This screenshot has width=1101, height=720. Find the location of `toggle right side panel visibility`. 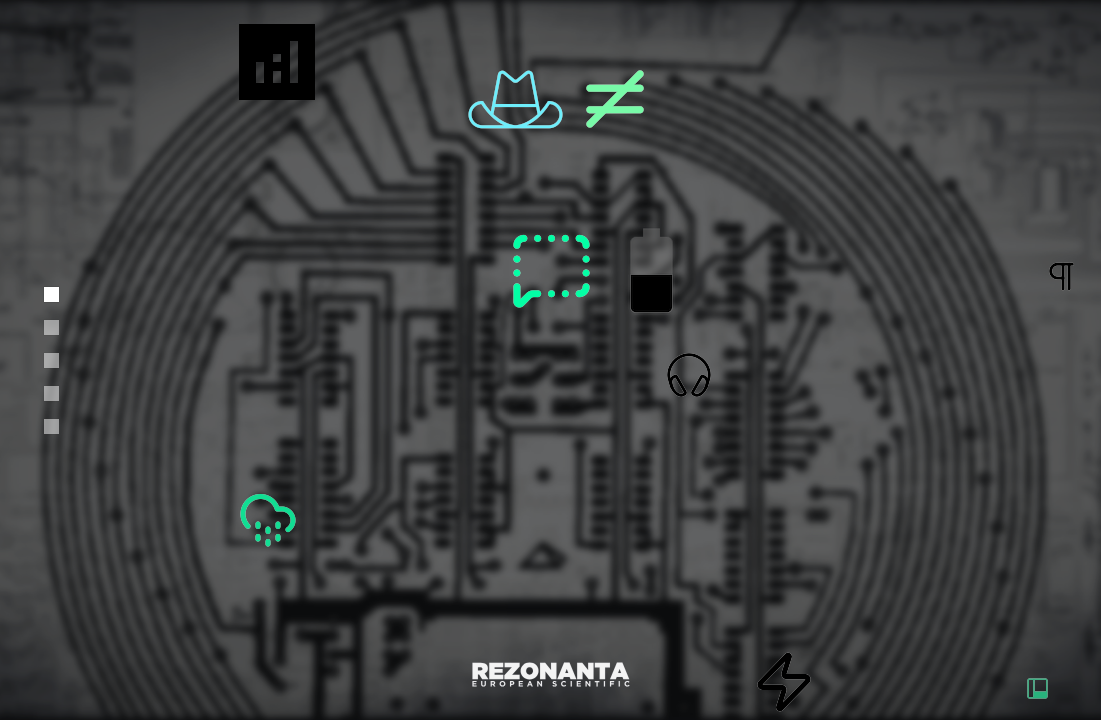

toggle right side panel visibility is located at coordinates (1037, 688).